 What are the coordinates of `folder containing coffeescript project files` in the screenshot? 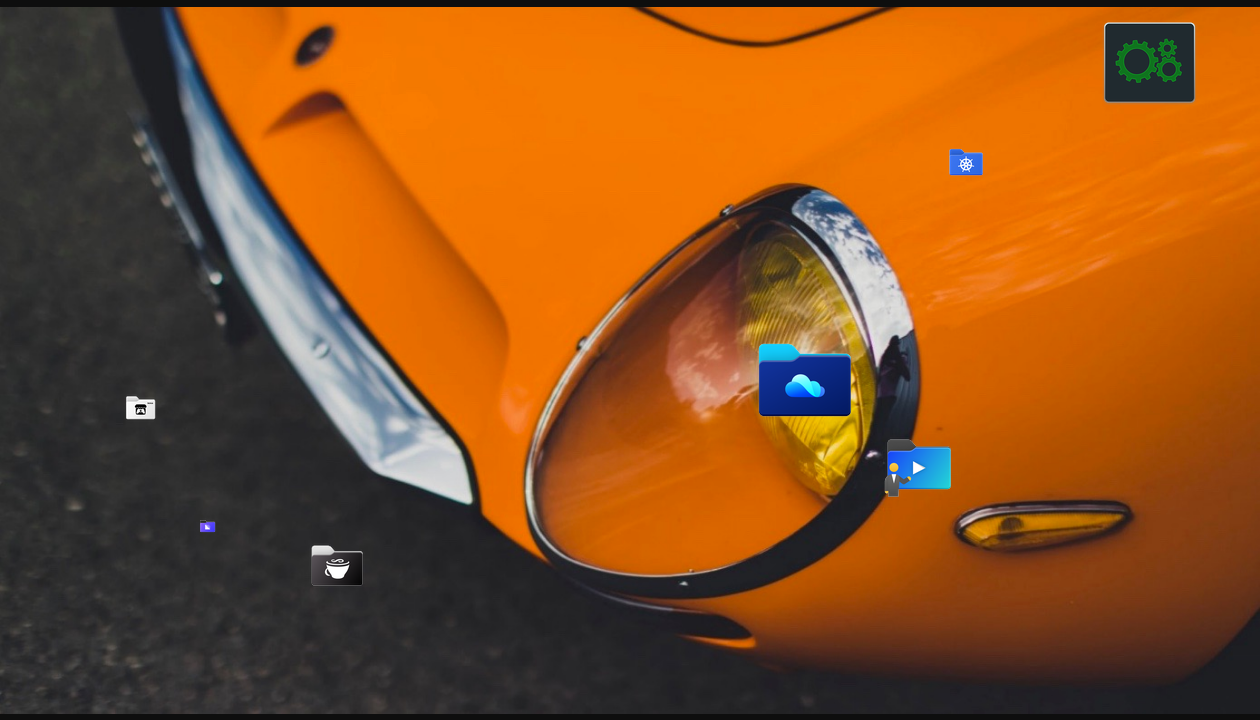 It's located at (337, 567).